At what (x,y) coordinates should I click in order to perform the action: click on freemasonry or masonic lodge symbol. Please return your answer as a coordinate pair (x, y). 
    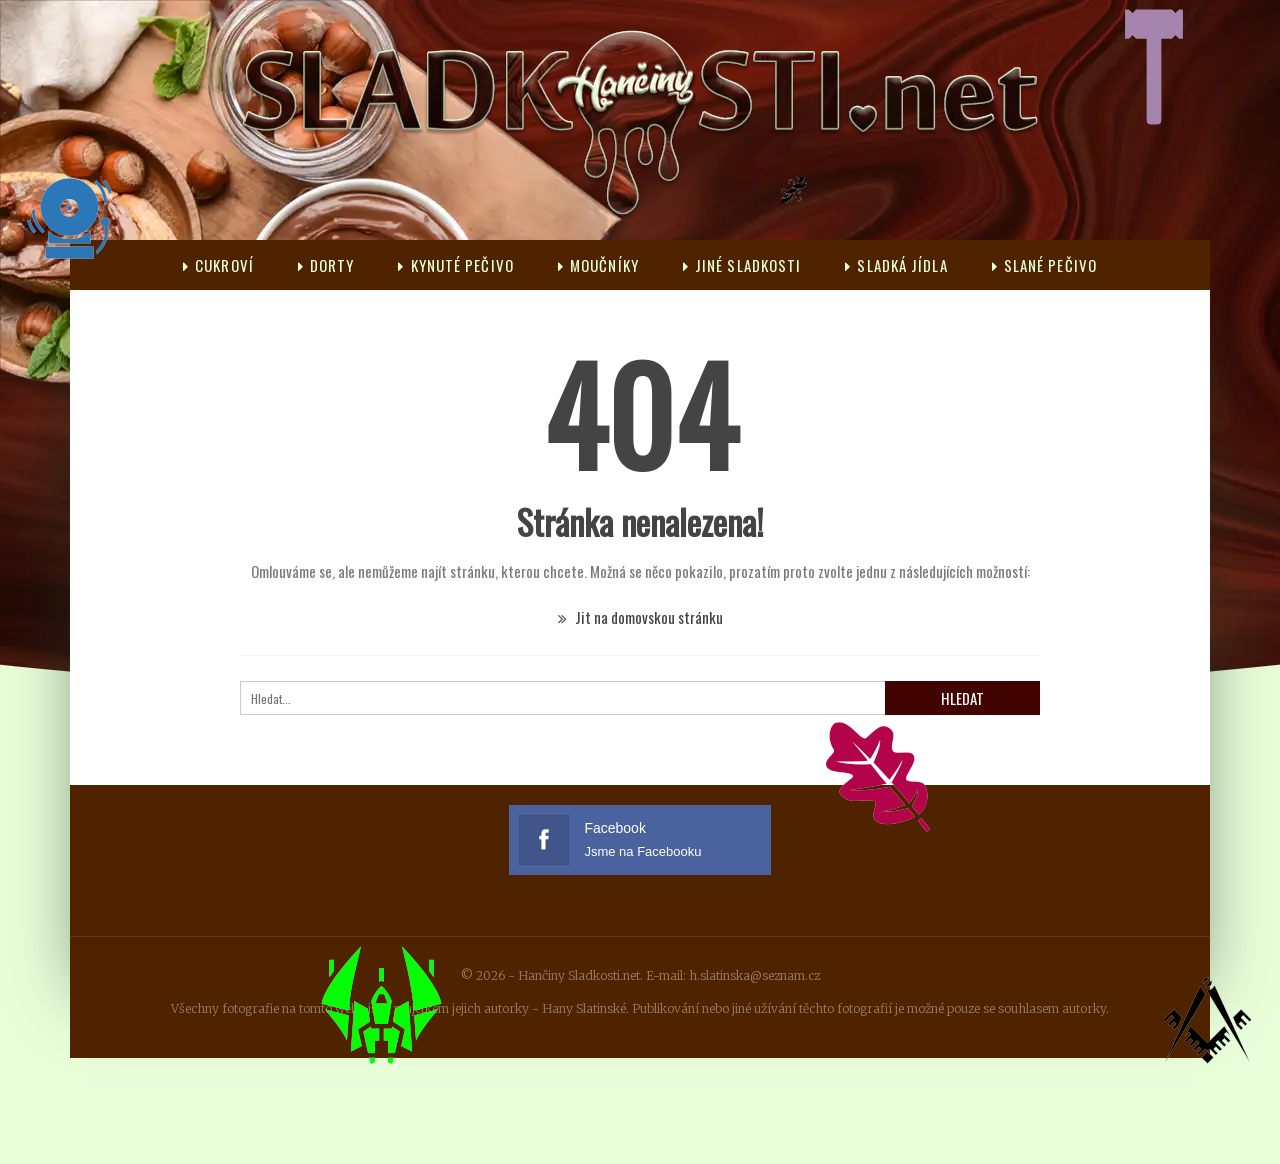
    Looking at the image, I should click on (1207, 1020).